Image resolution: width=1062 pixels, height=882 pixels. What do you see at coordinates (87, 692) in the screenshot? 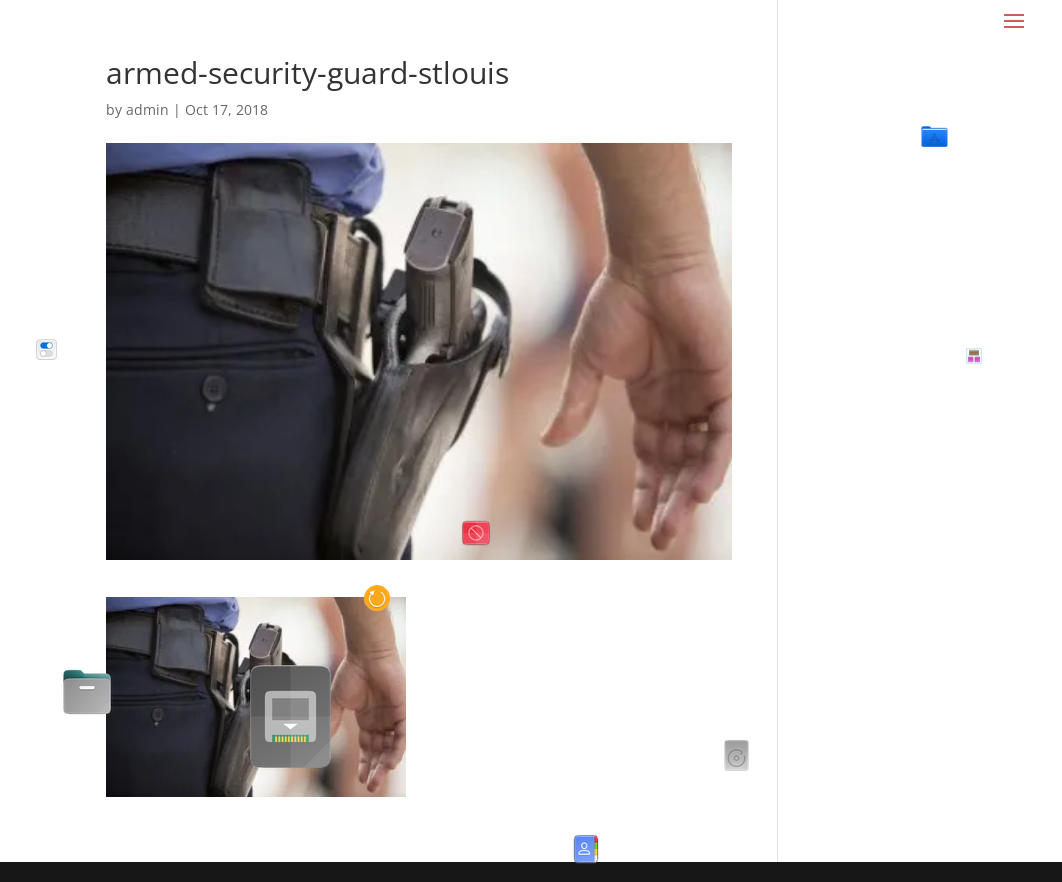
I see `open the file manager app` at bounding box center [87, 692].